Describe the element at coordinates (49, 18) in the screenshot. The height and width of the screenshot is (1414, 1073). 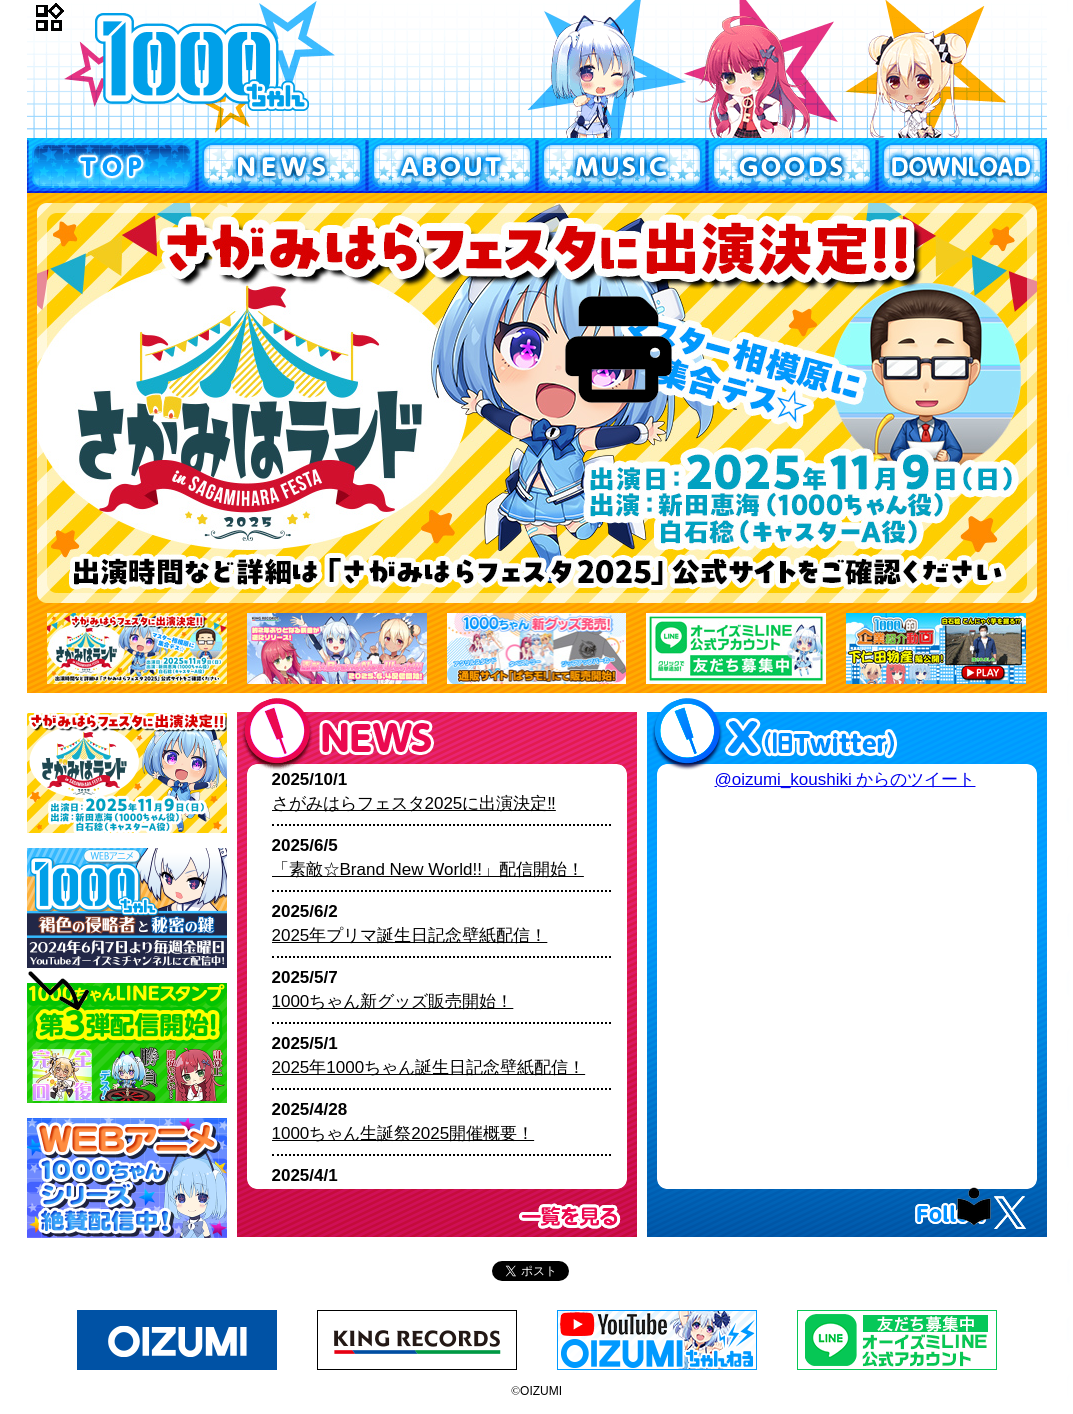
I see `access widgets or mini-apps` at that location.